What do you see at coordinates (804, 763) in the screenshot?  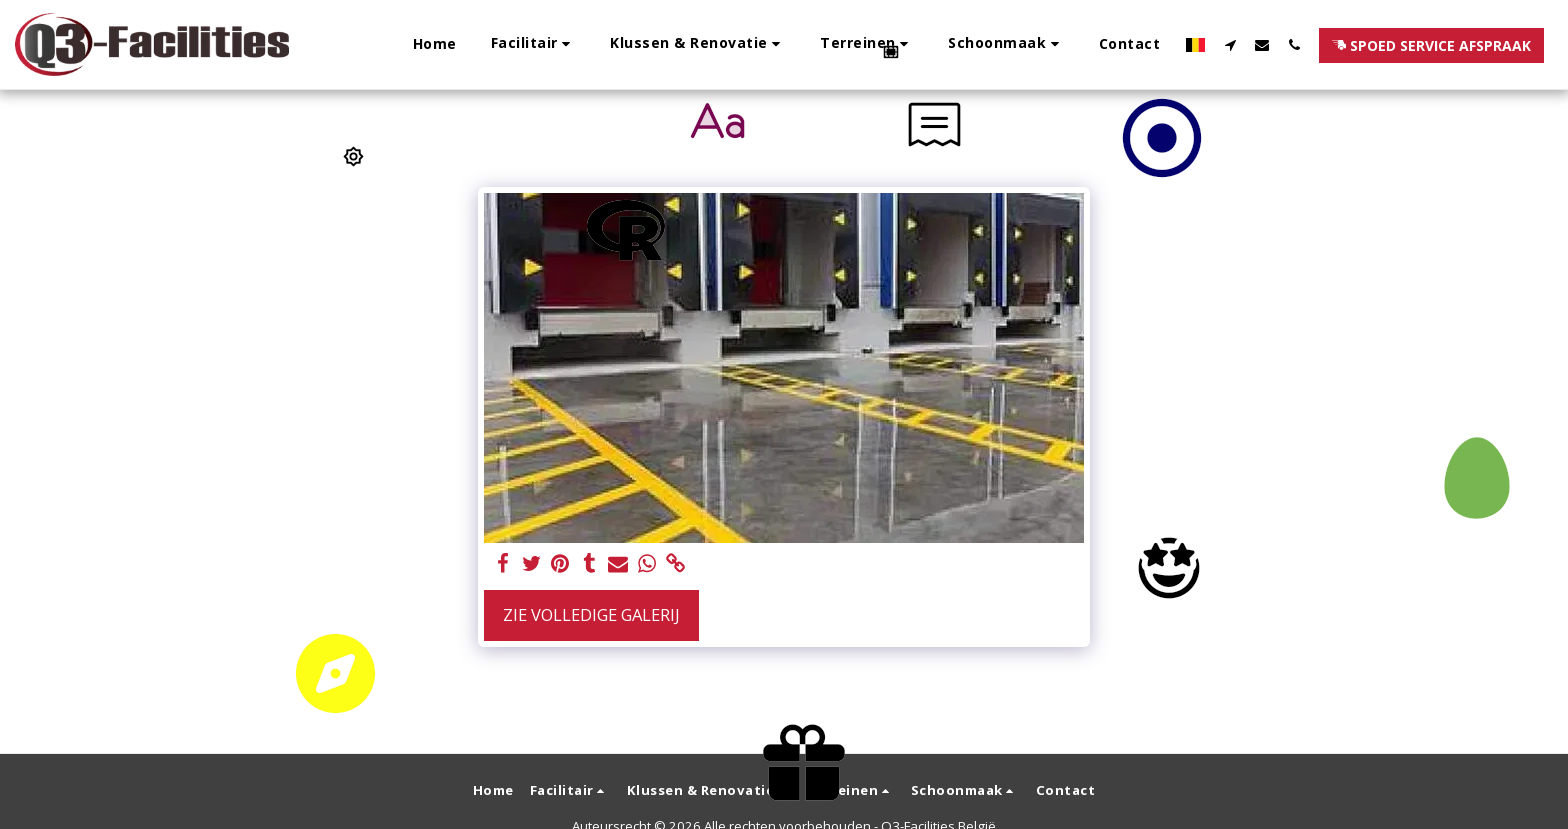 I see `access gifts or rewards` at bounding box center [804, 763].